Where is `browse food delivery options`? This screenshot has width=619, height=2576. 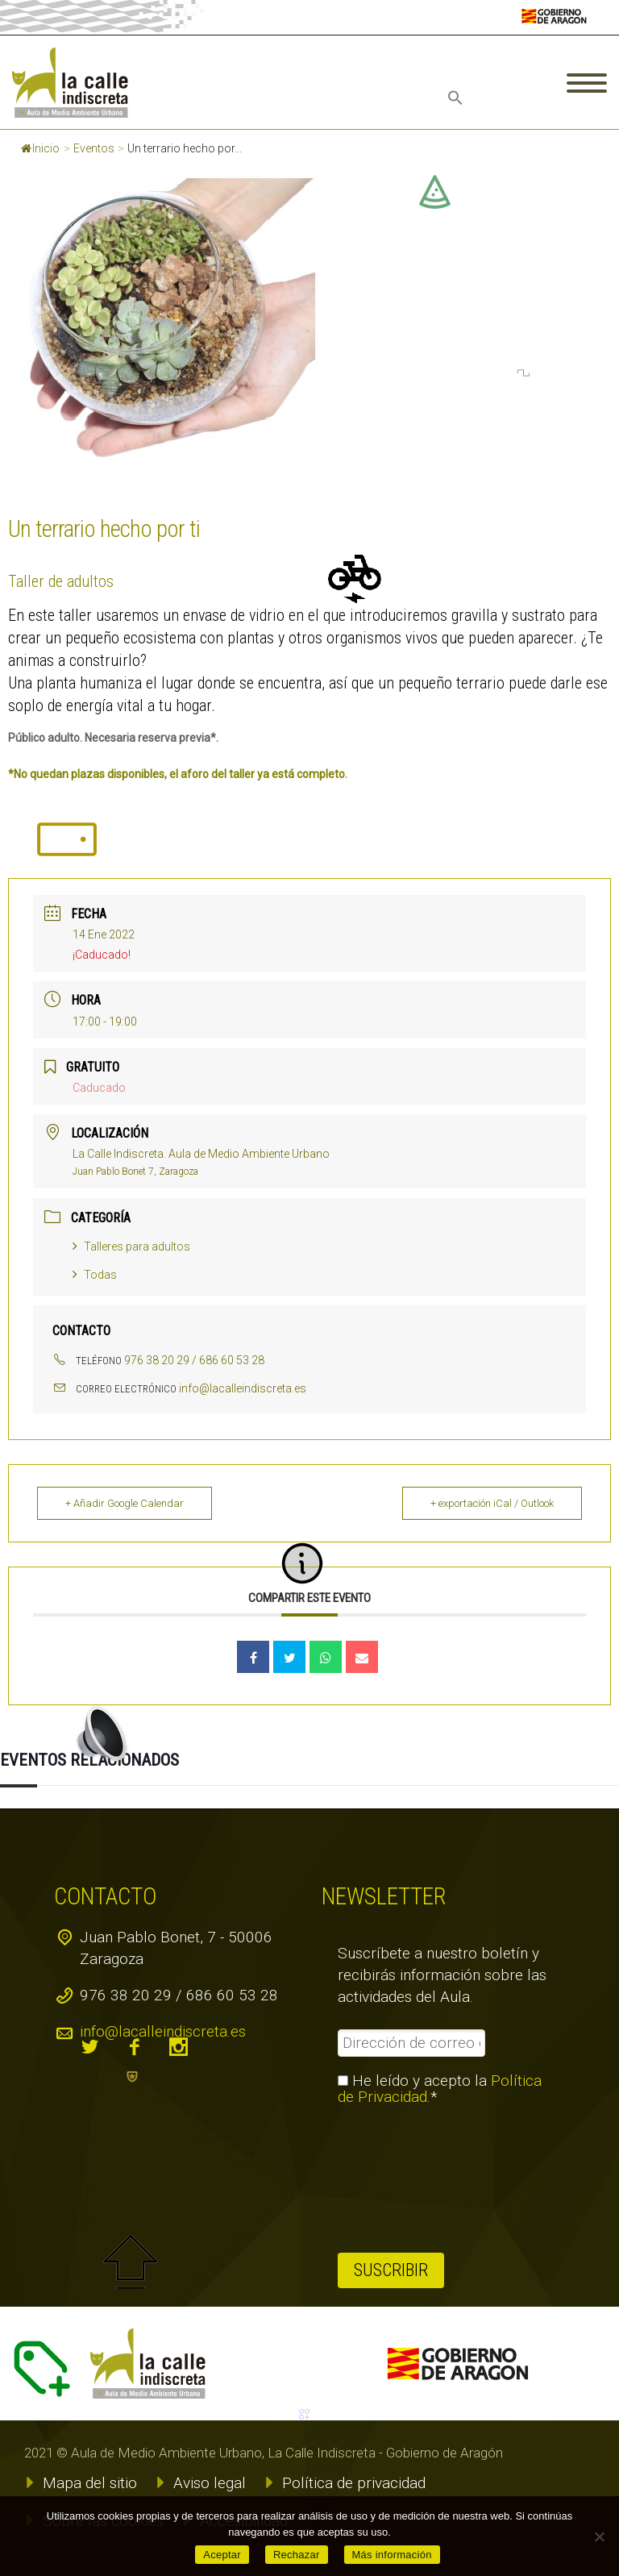
browse food delivery options is located at coordinates (434, 191).